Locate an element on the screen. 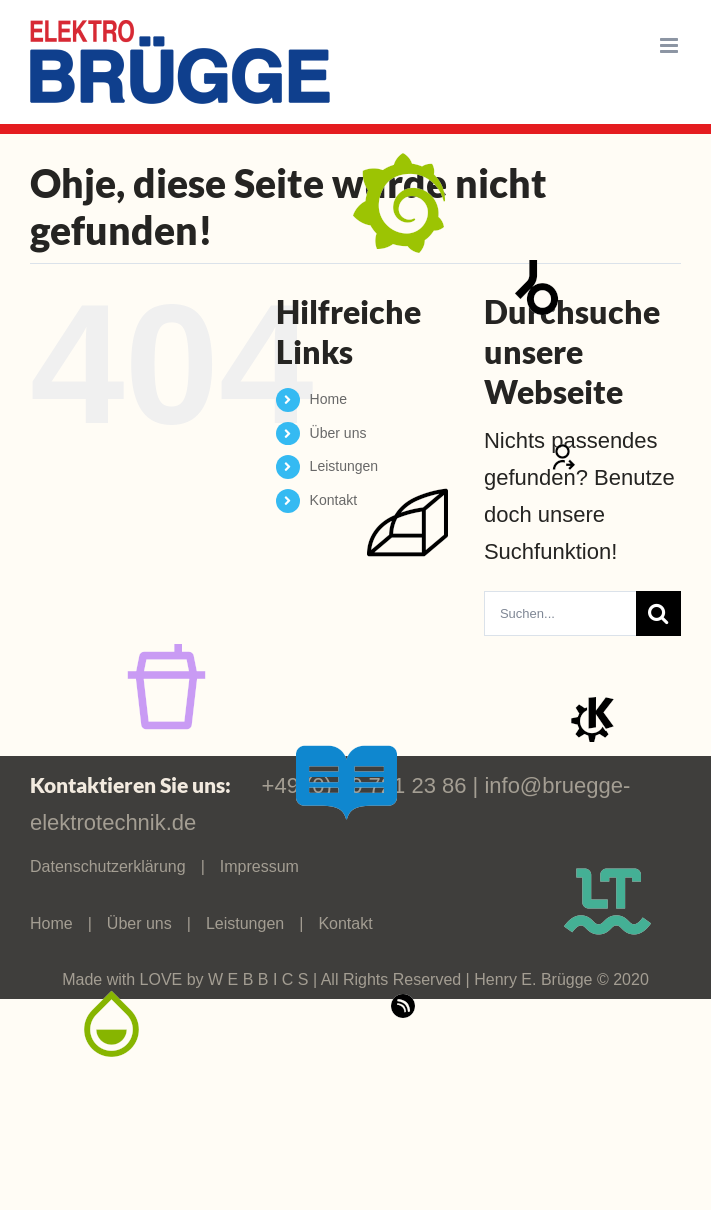  open the Beatport app or website is located at coordinates (536, 287).